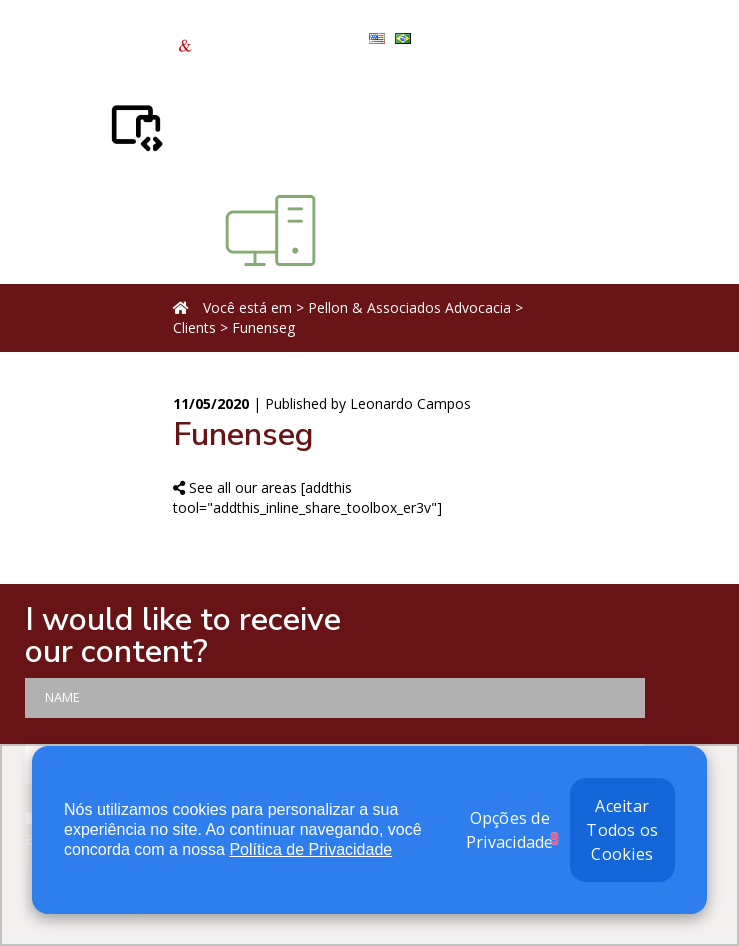 This screenshot has width=739, height=946. What do you see at coordinates (270, 230) in the screenshot?
I see `access desktop or PC settings` at bounding box center [270, 230].